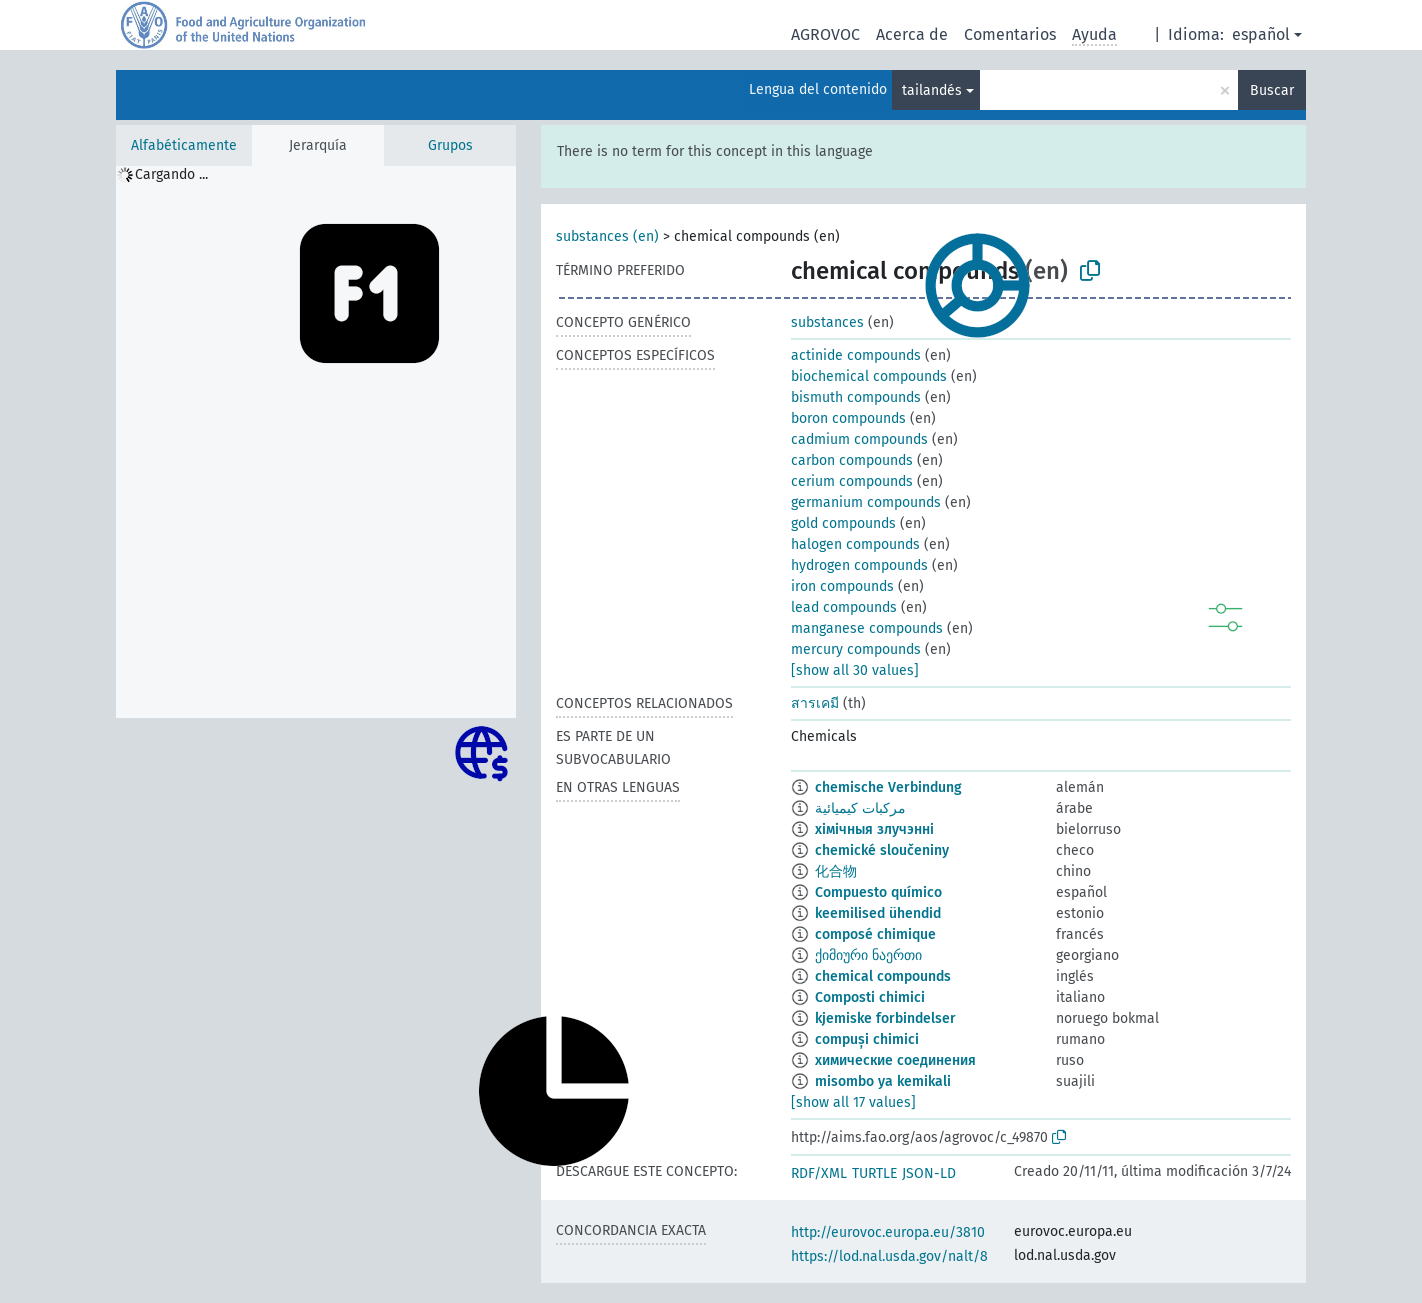  What do you see at coordinates (554, 1091) in the screenshot?
I see `view pie chart analytics` at bounding box center [554, 1091].